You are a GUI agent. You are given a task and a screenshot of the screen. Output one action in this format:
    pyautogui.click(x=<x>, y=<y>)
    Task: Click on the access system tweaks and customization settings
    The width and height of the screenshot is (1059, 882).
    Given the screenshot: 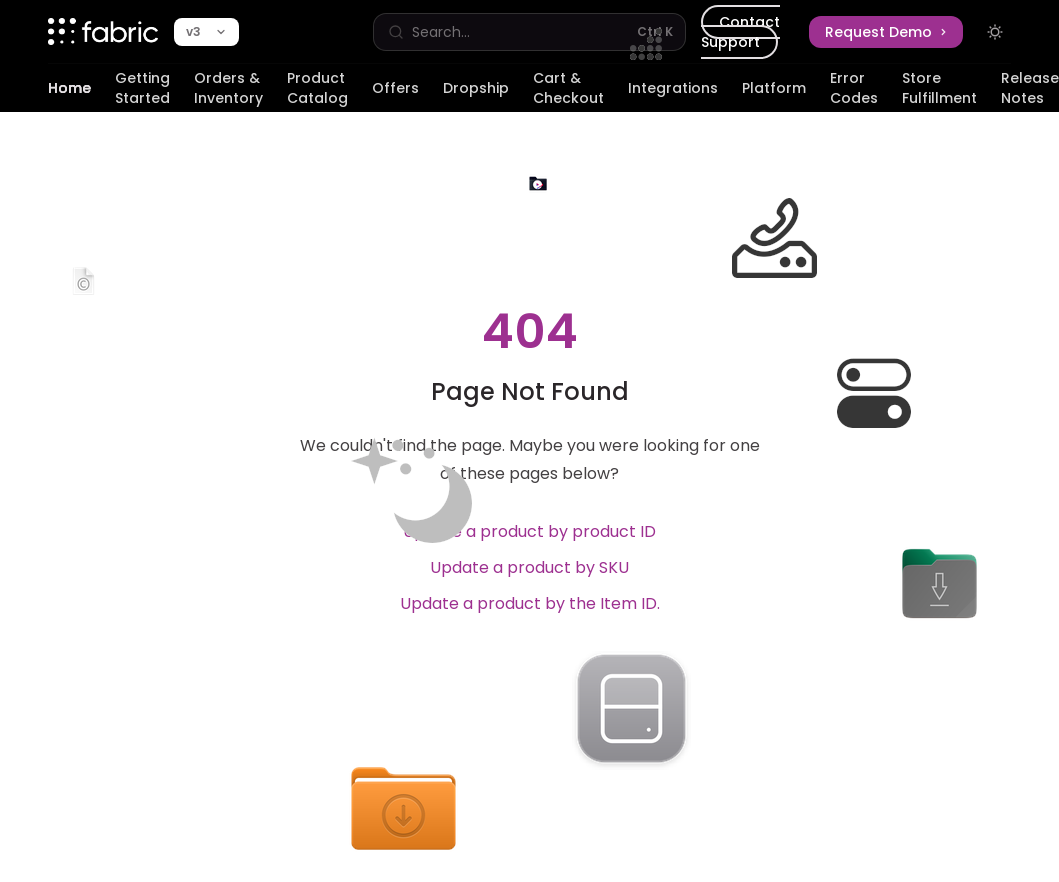 What is the action you would take?
    pyautogui.click(x=874, y=391)
    